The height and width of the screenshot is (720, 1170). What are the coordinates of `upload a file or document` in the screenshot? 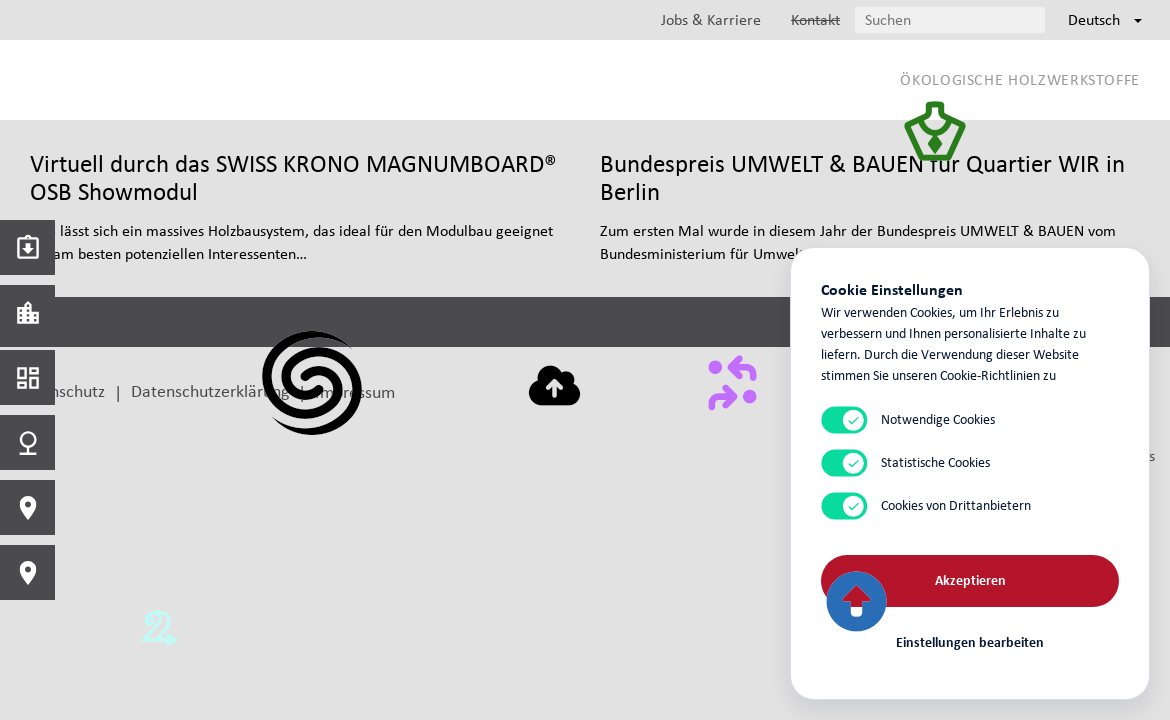 It's located at (856, 601).